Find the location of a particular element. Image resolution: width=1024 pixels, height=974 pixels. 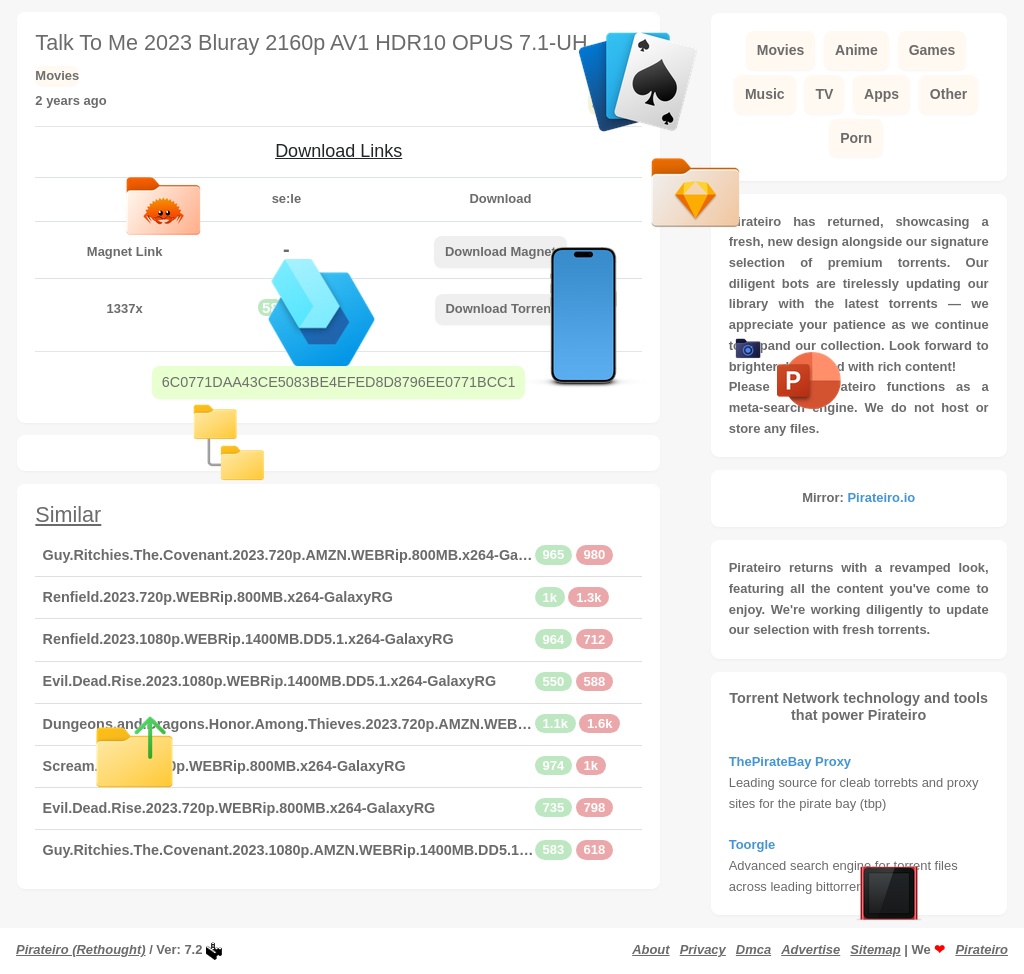

open rust programming projects folder is located at coordinates (163, 208).